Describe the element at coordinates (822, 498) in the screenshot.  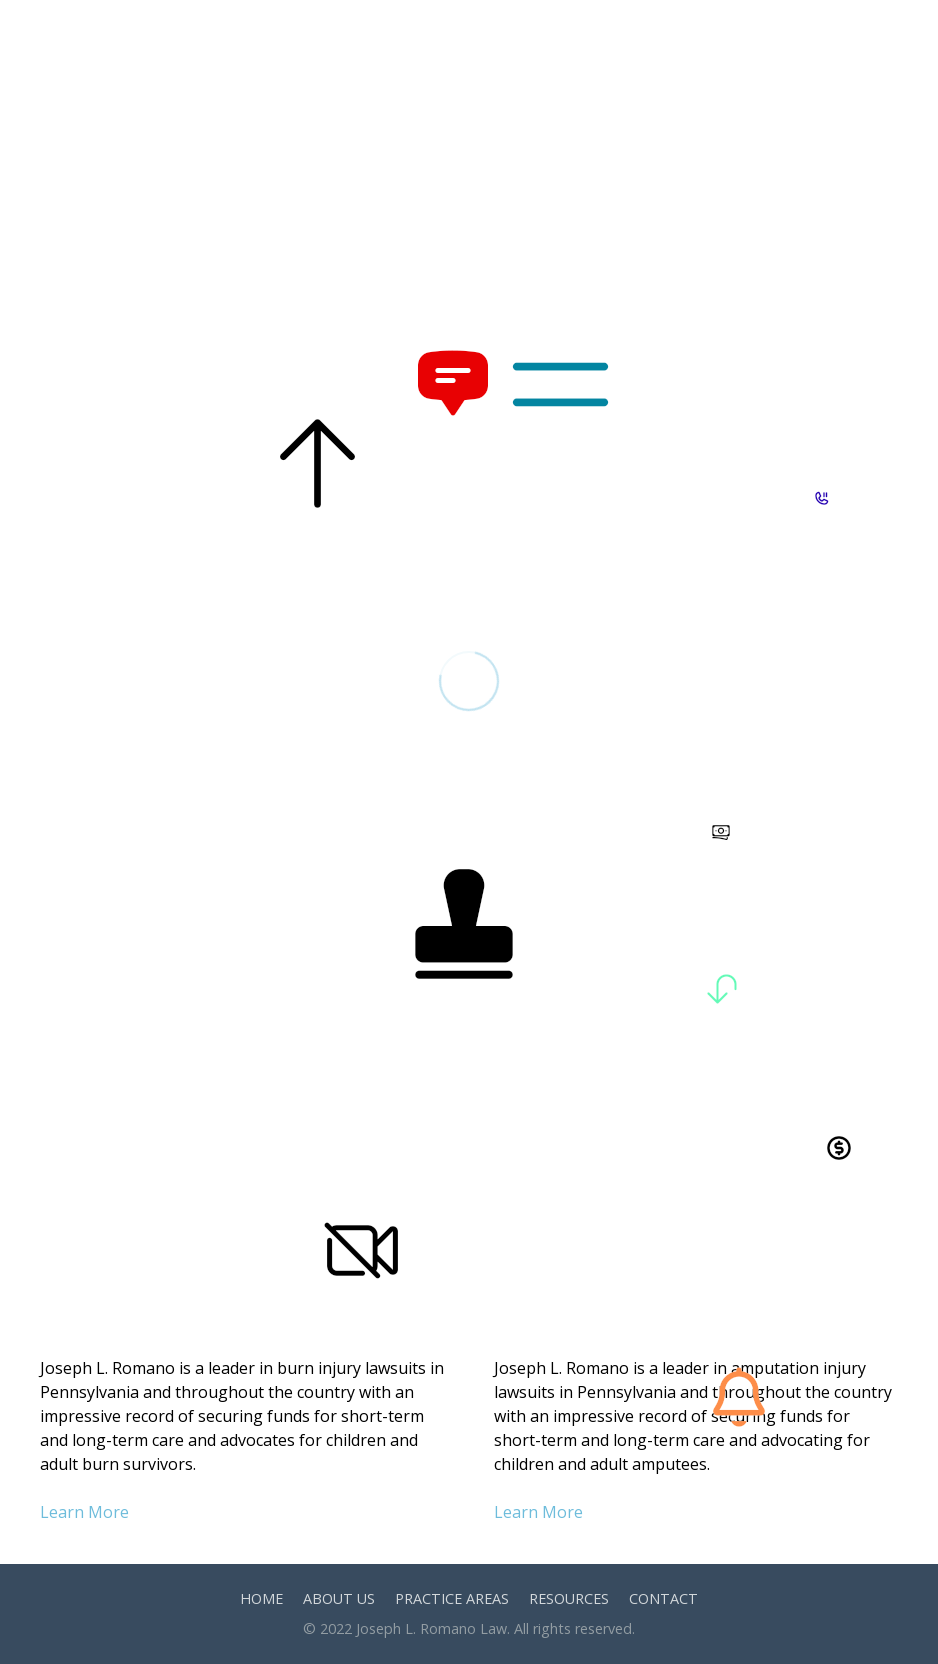
I see `put current call on hold` at that location.